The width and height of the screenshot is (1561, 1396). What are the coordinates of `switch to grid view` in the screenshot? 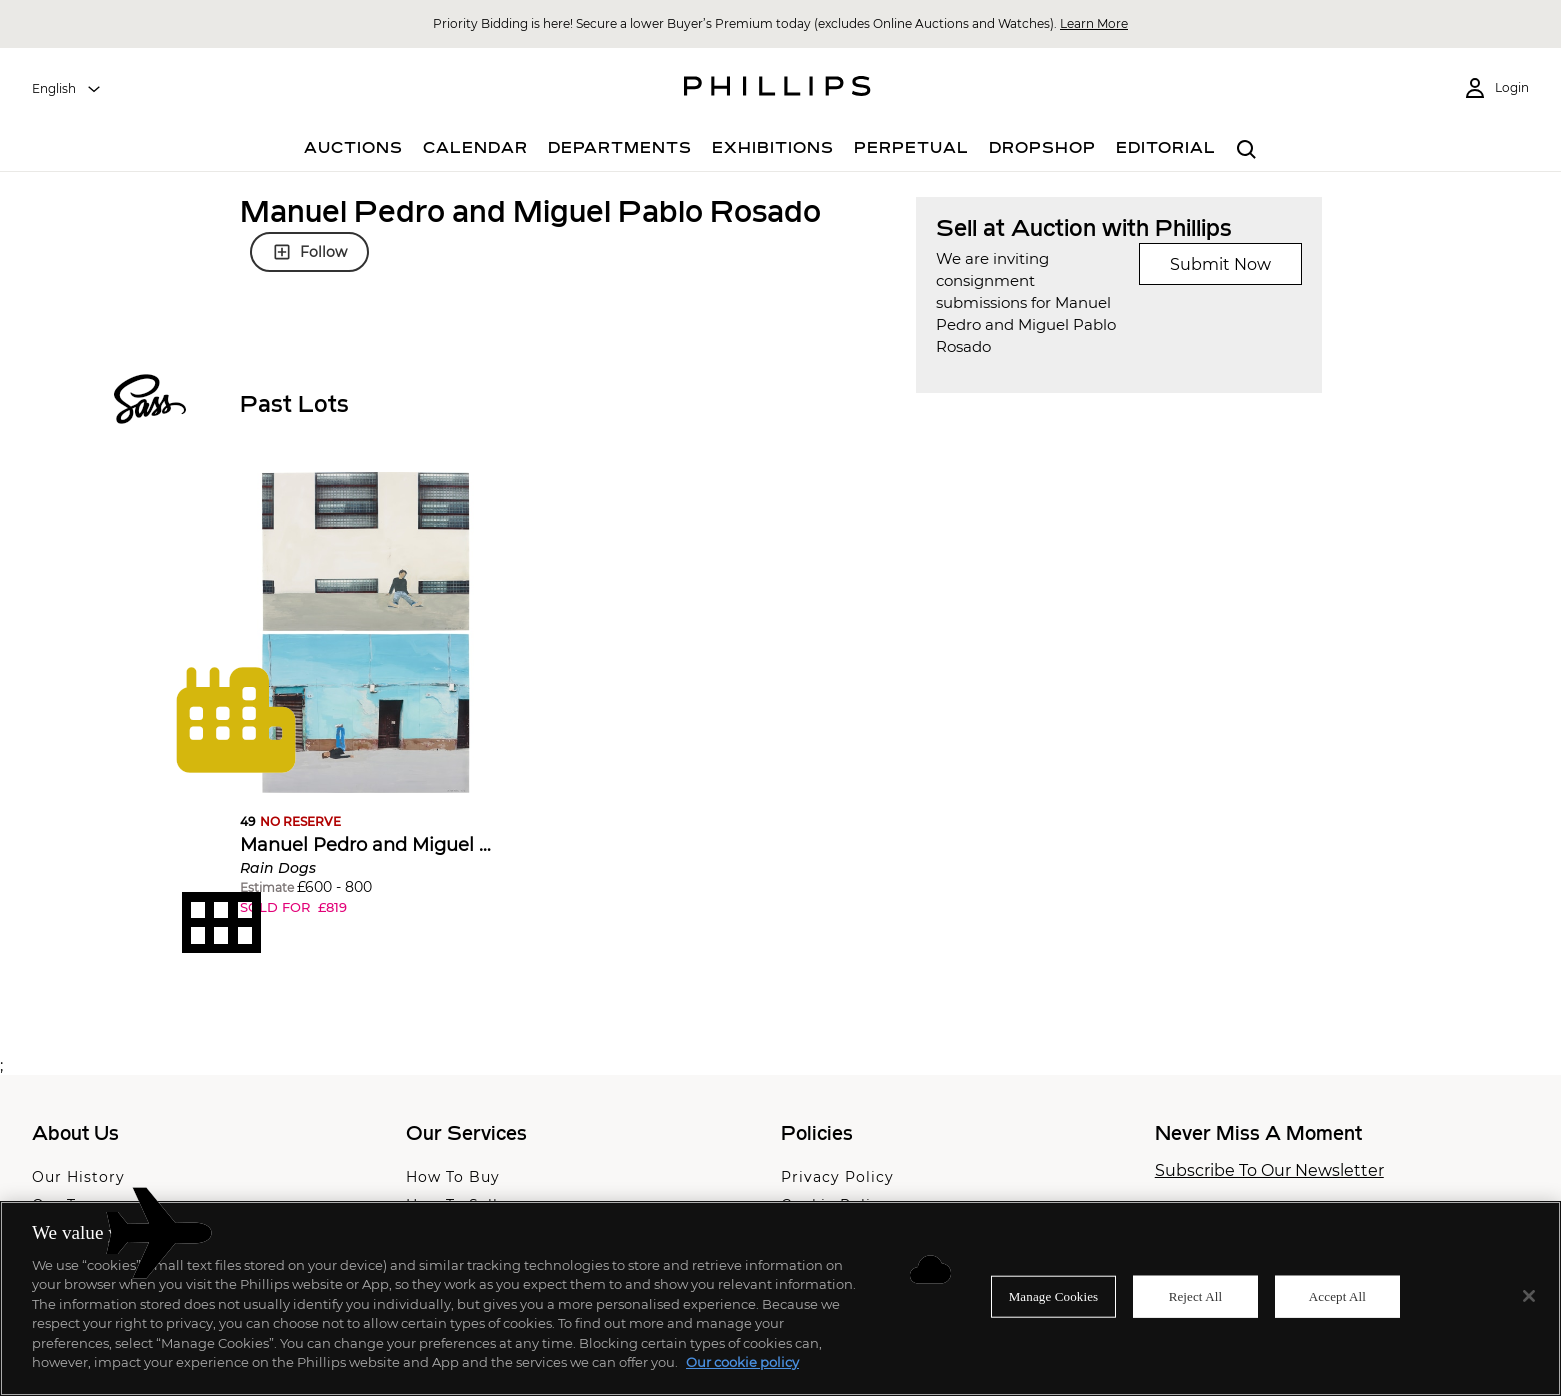 It's located at (219, 925).